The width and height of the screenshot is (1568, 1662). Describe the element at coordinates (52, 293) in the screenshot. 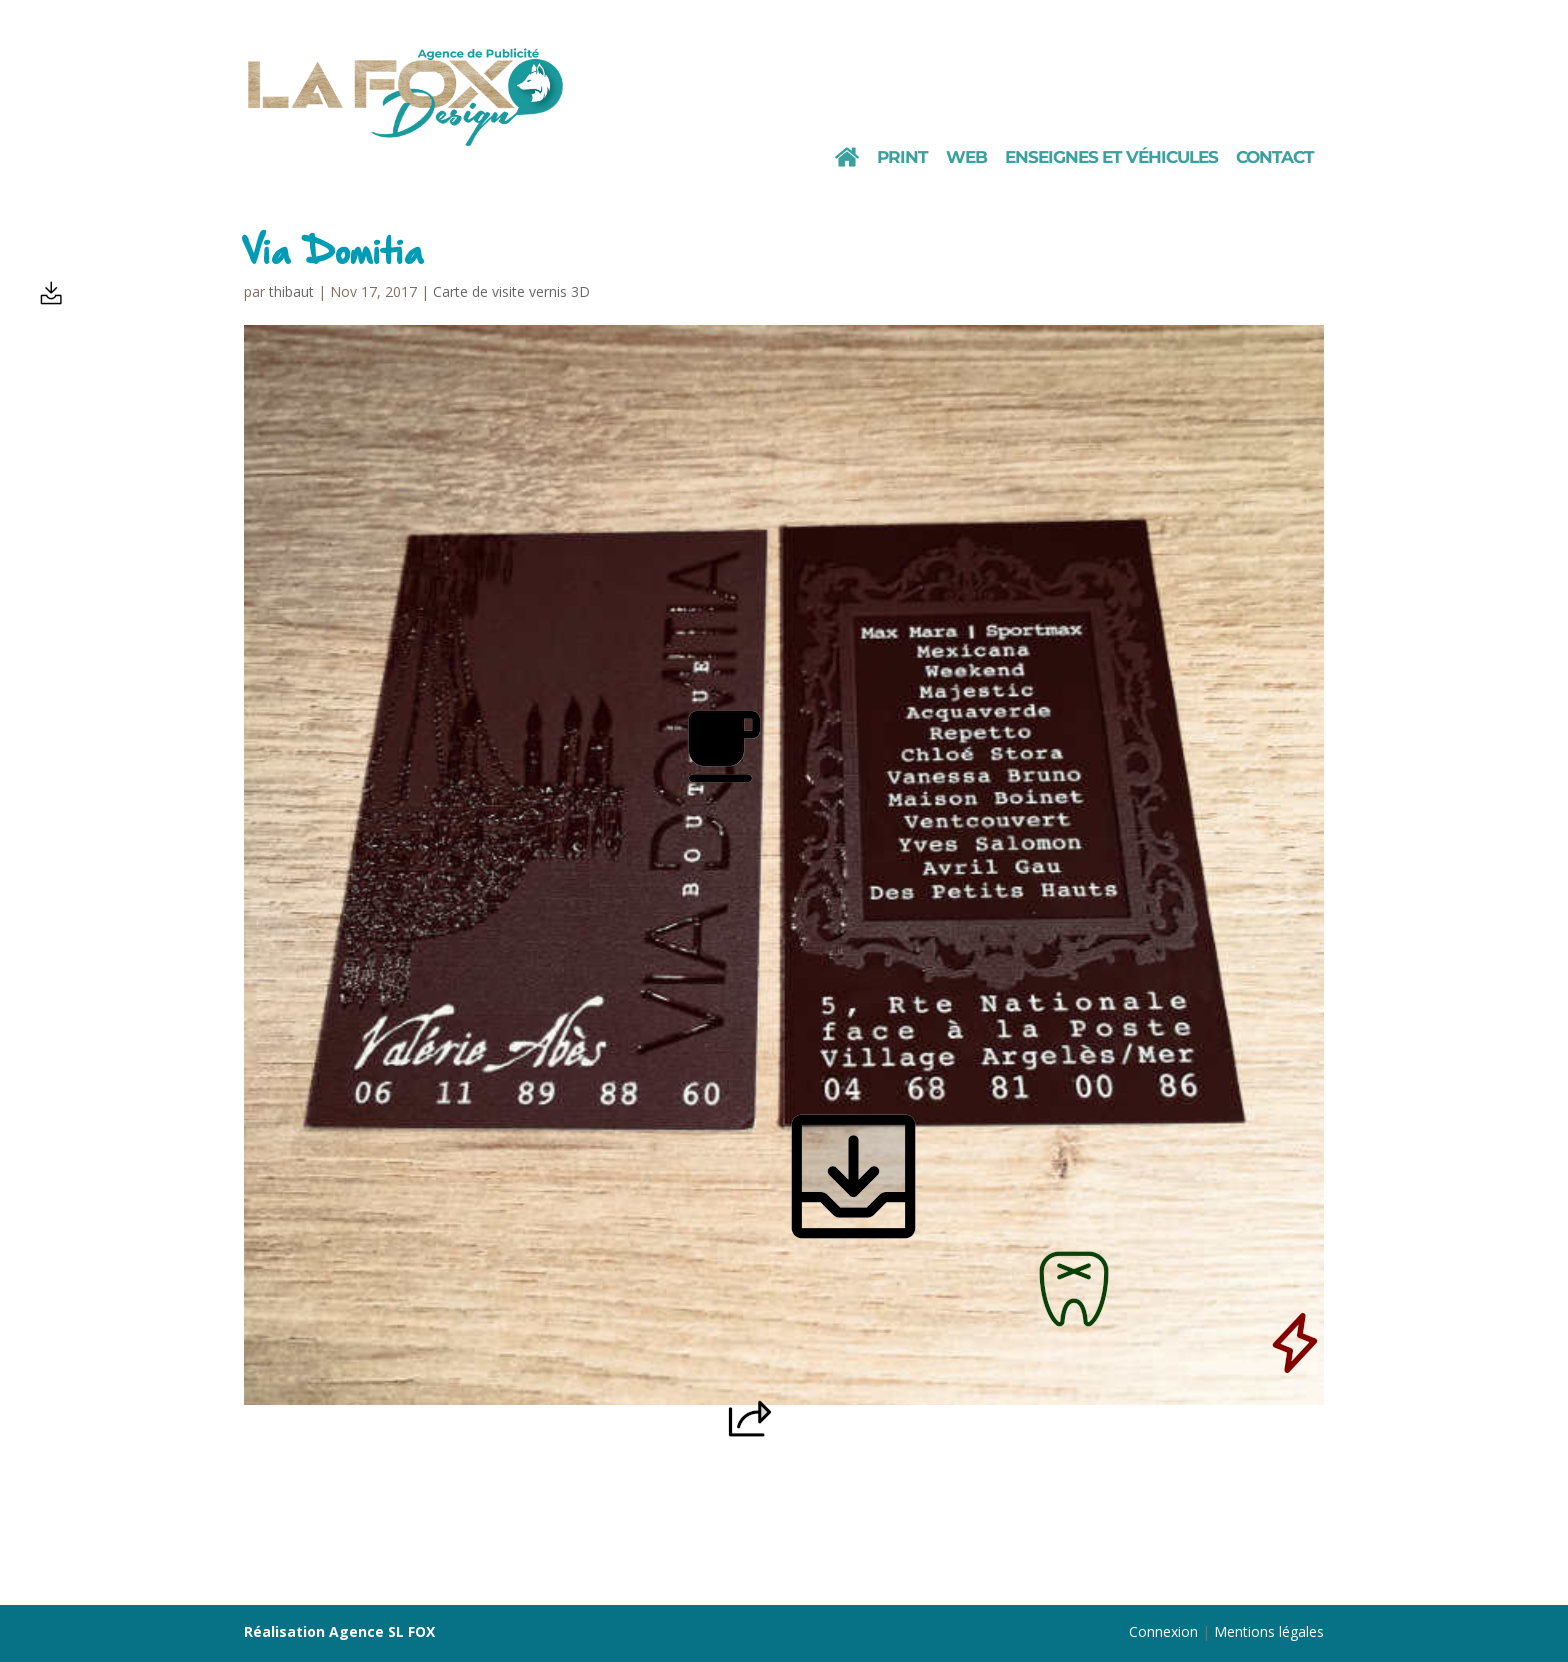

I see `stash changes in git` at that location.